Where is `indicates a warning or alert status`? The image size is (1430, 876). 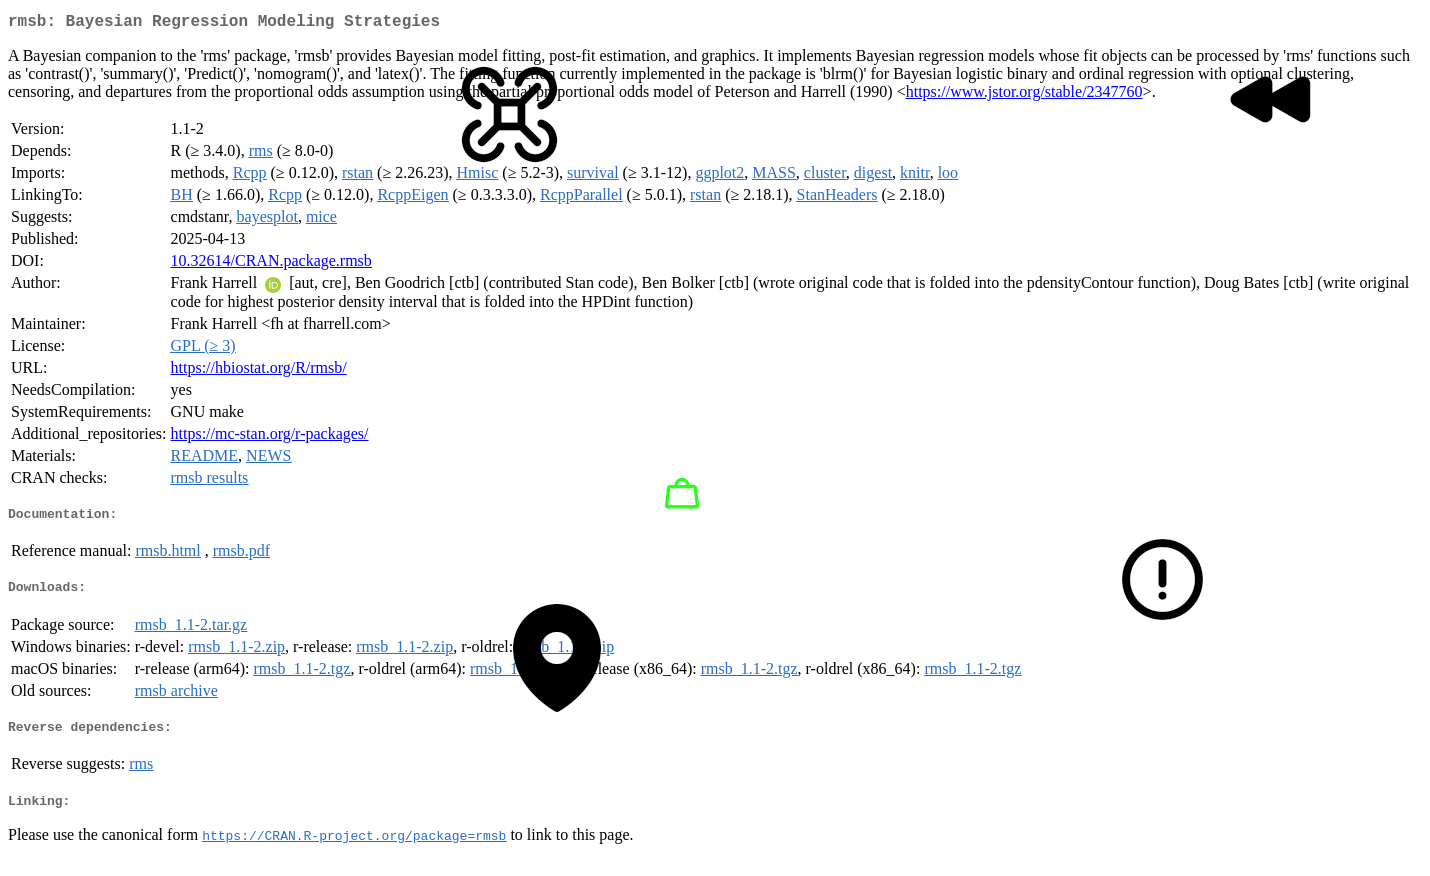
indicates a warning or alert status is located at coordinates (1162, 579).